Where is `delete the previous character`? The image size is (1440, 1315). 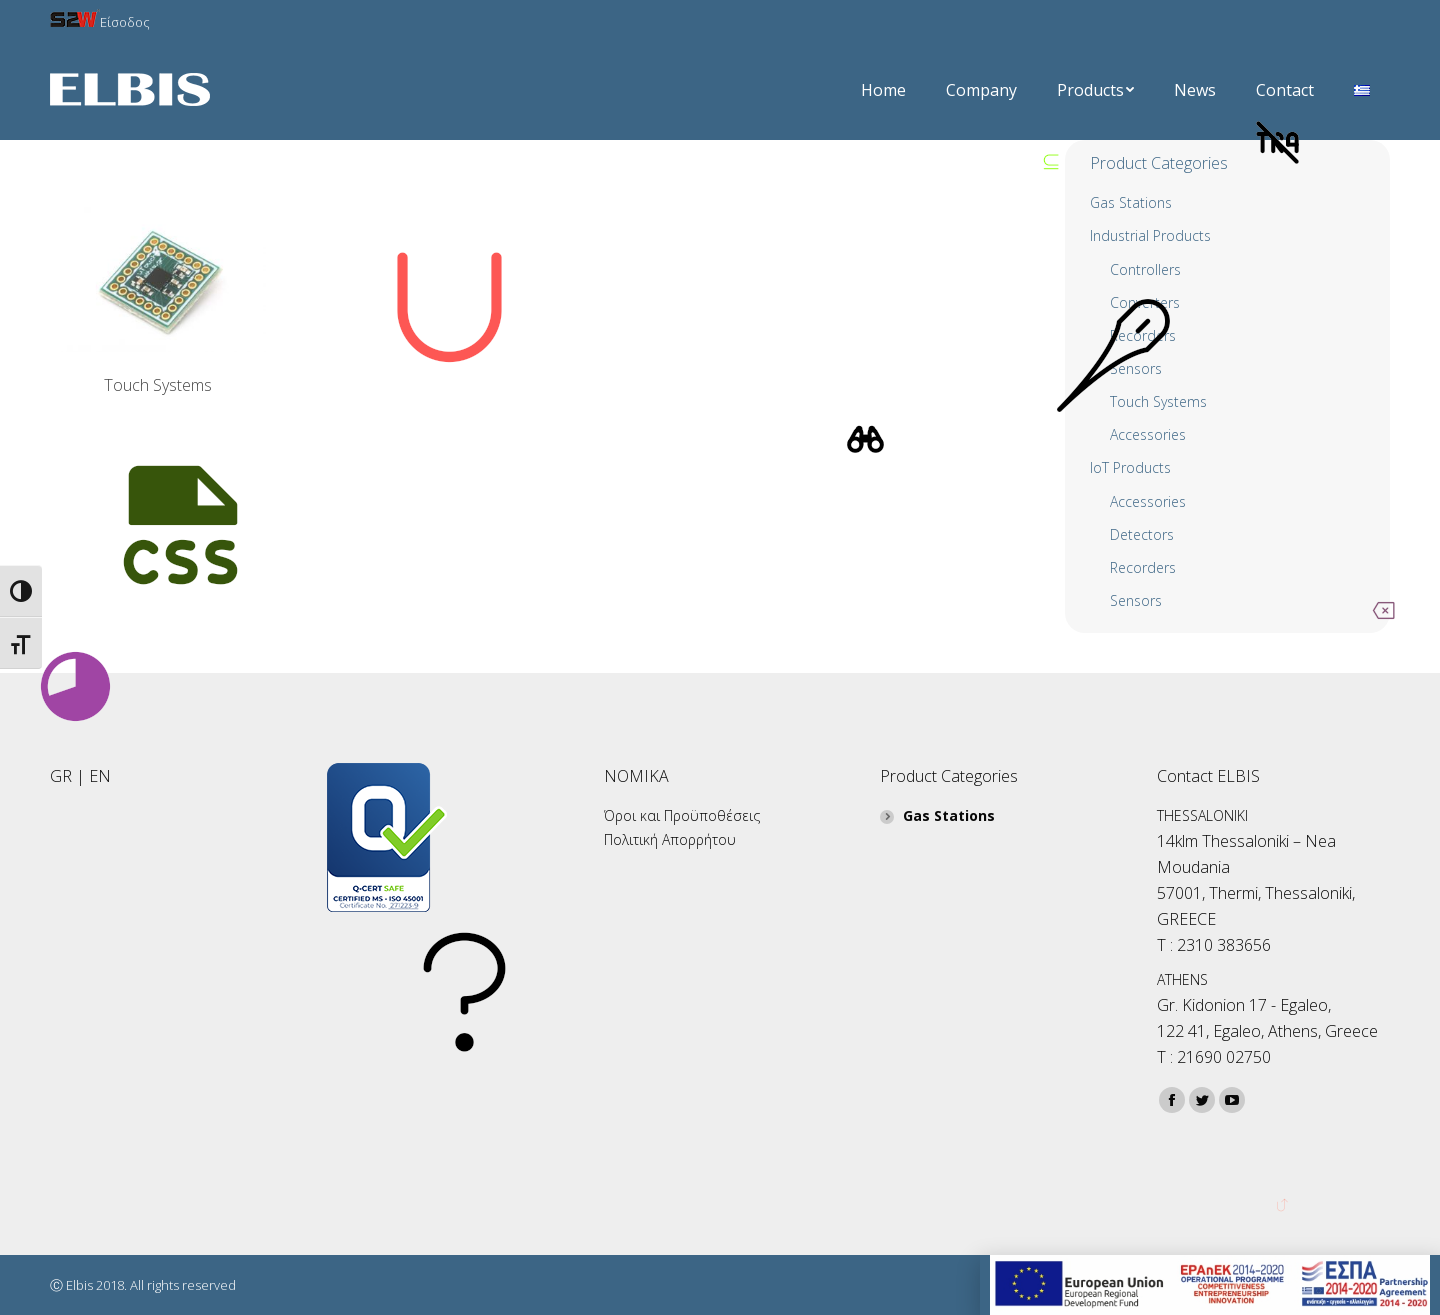
delete the previous character is located at coordinates (1384, 610).